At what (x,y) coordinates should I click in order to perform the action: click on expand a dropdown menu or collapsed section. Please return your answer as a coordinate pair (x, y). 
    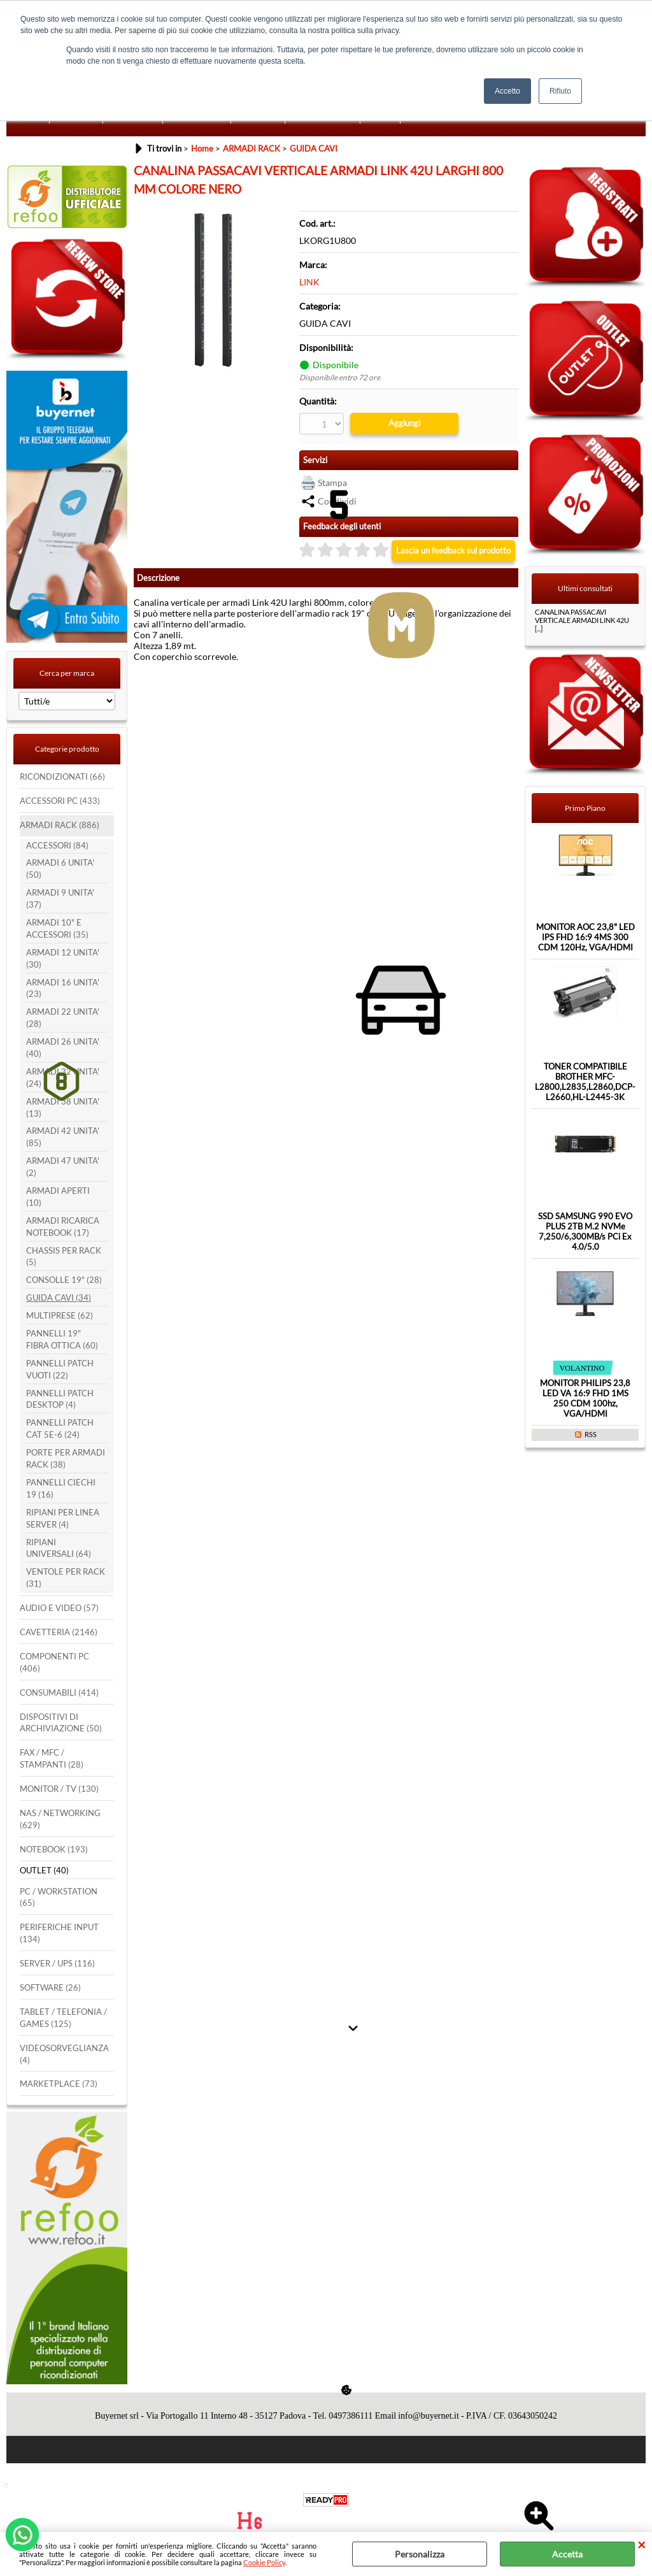
    Looking at the image, I should click on (353, 2028).